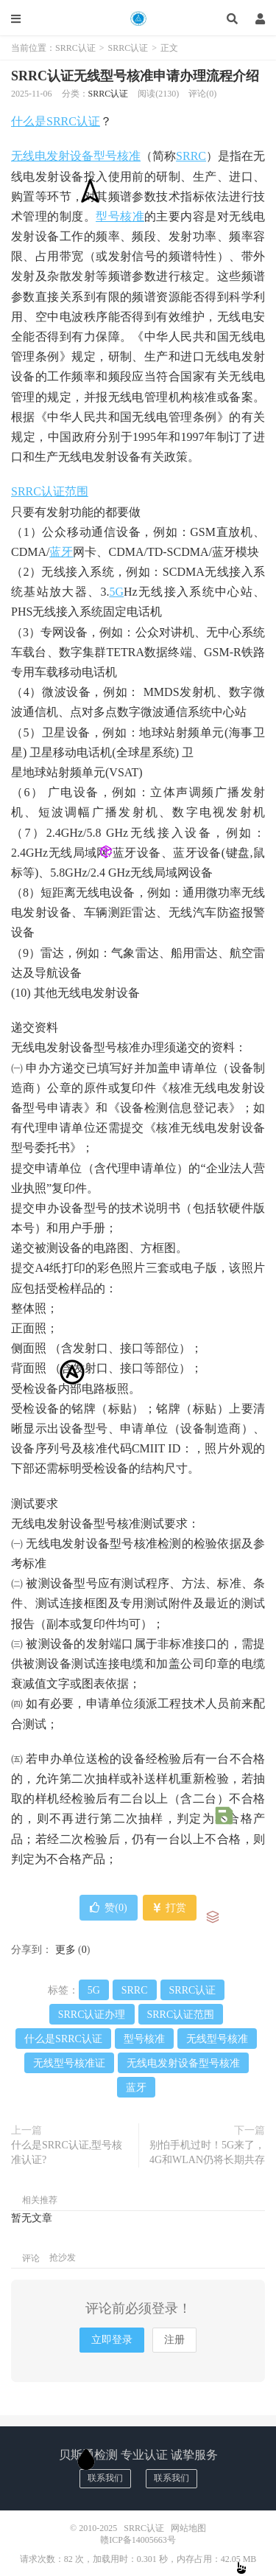  Describe the element at coordinates (241, 2568) in the screenshot. I see `tap to select or indicate a point of interest` at that location.